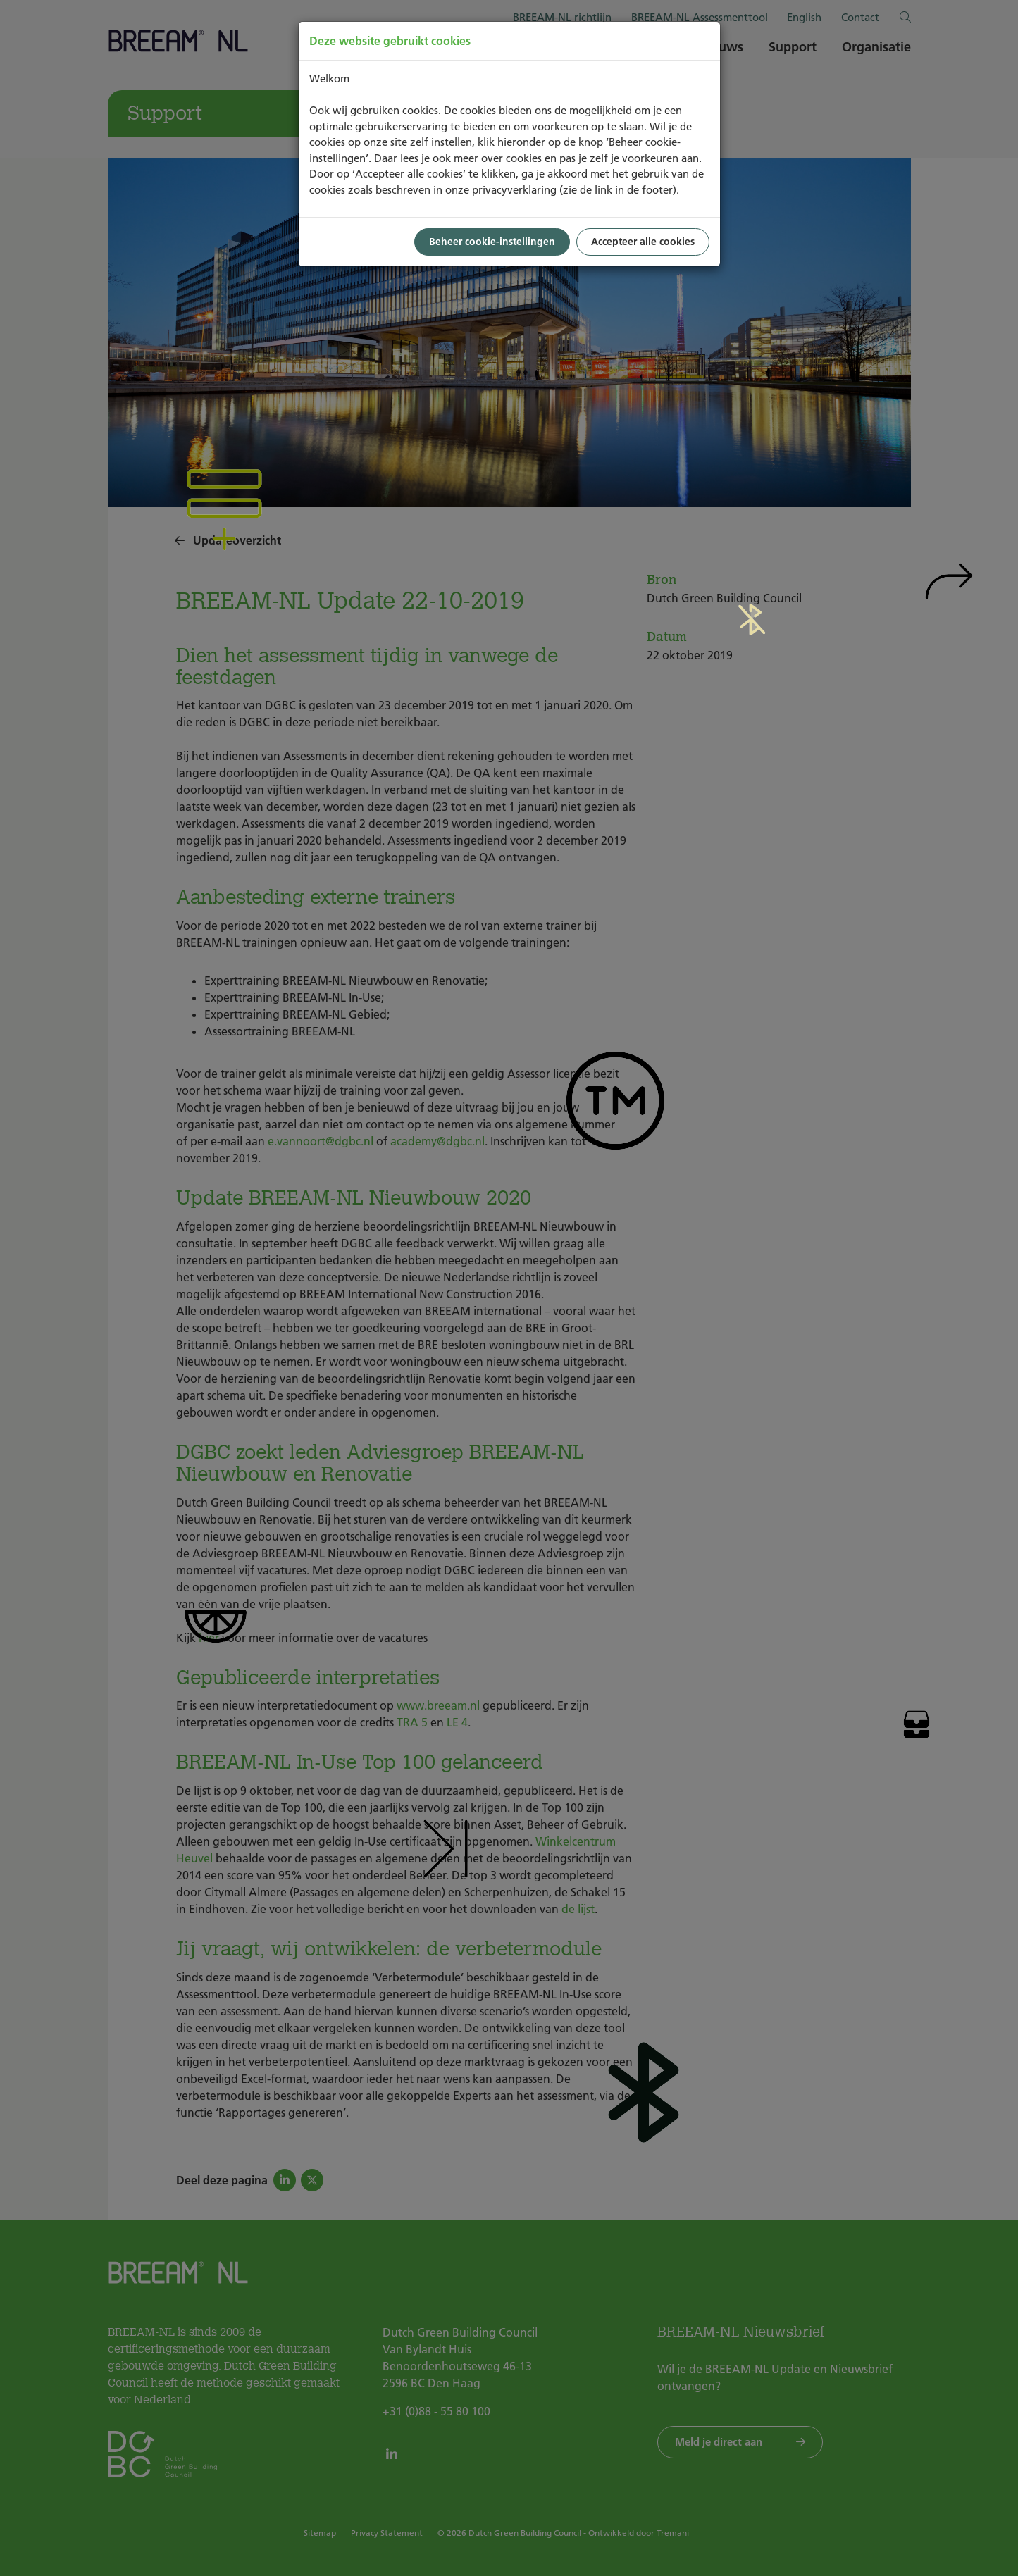  I want to click on indicates trademarked content or branding, so click(615, 1100).